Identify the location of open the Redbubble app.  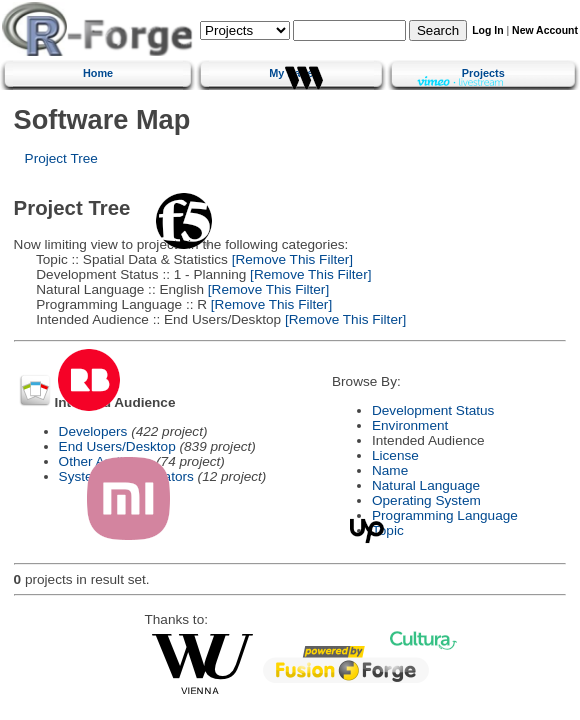
(89, 380).